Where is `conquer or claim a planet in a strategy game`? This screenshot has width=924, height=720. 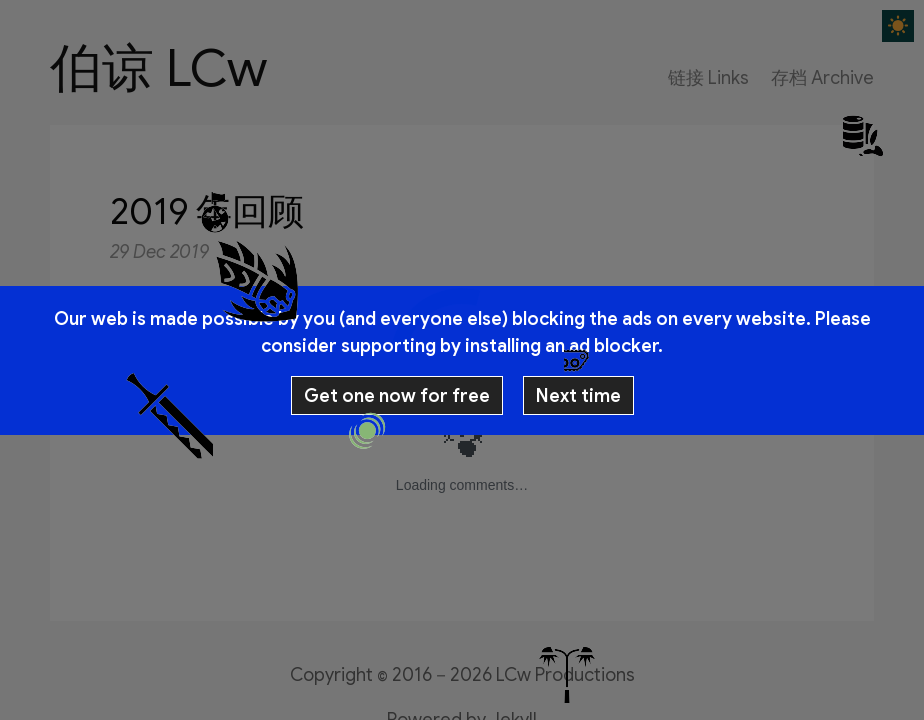
conquer or claim a planet in a strategy game is located at coordinates (215, 212).